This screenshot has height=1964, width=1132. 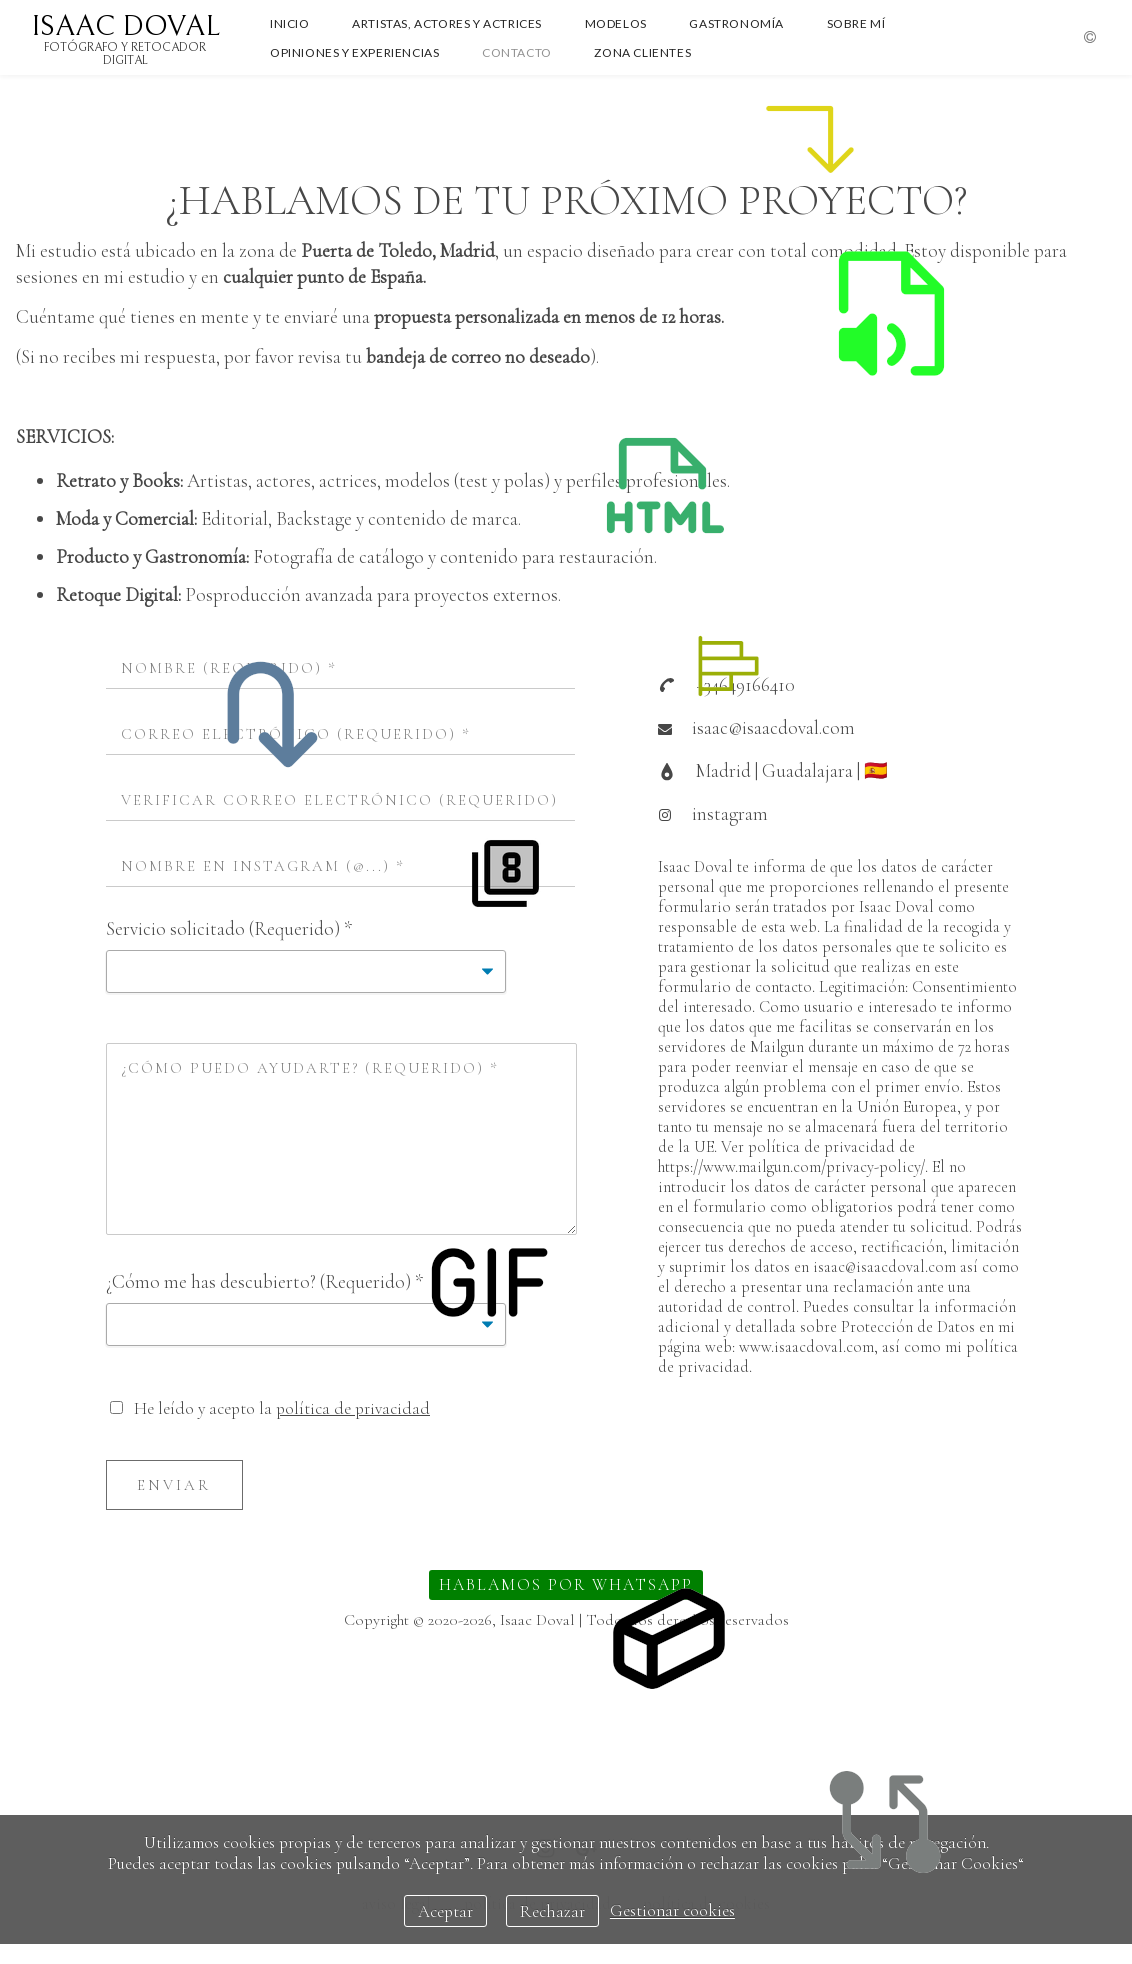 What do you see at coordinates (505, 873) in the screenshot?
I see `view photo filter number 8` at bounding box center [505, 873].